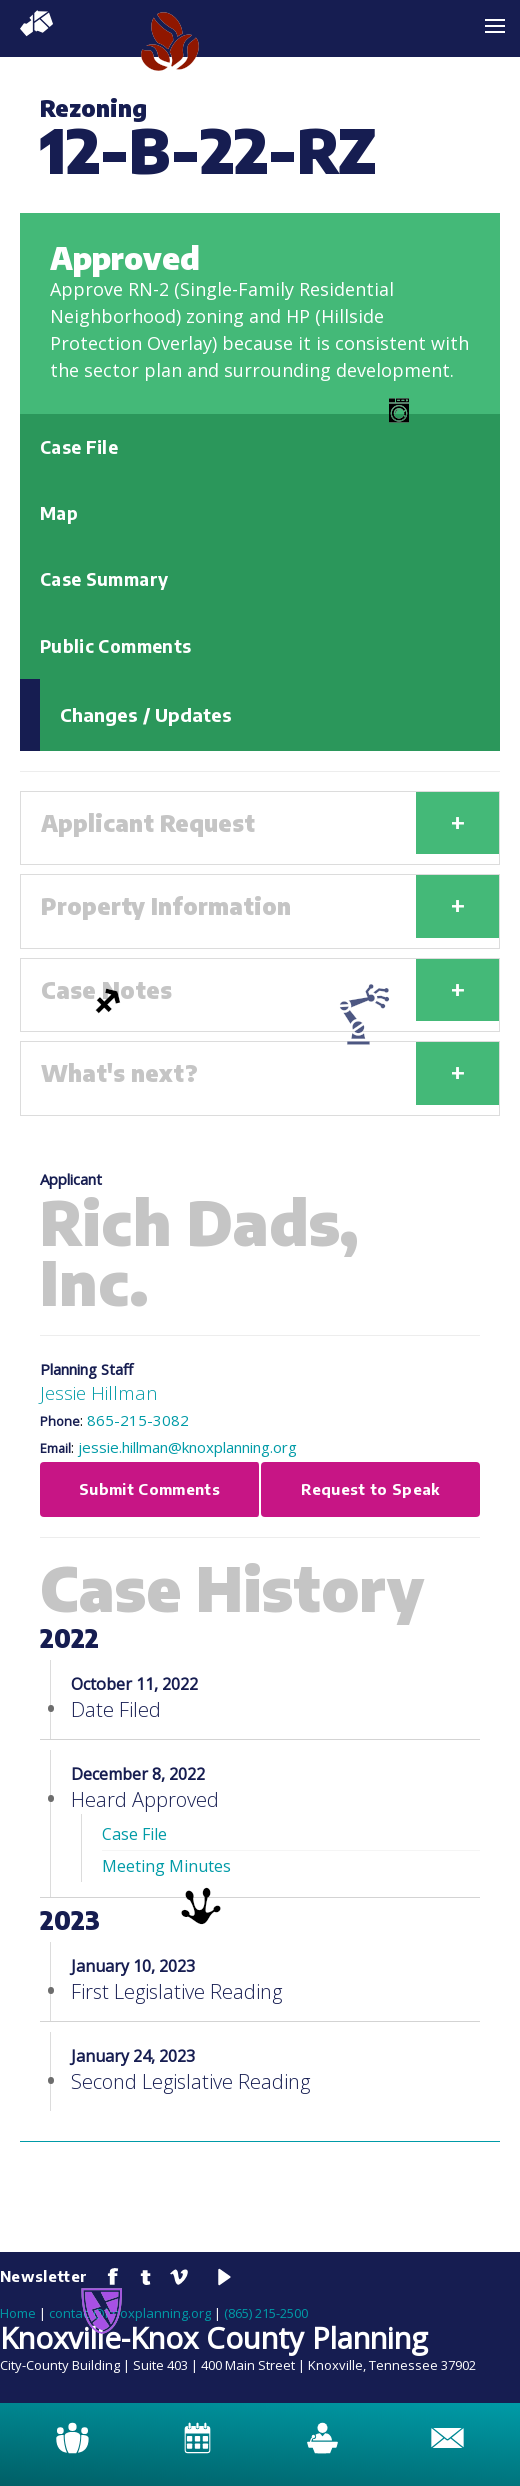 The height and width of the screenshot is (2486, 520). Describe the element at coordinates (399, 410) in the screenshot. I see `access laundry or appliance controls` at that location.